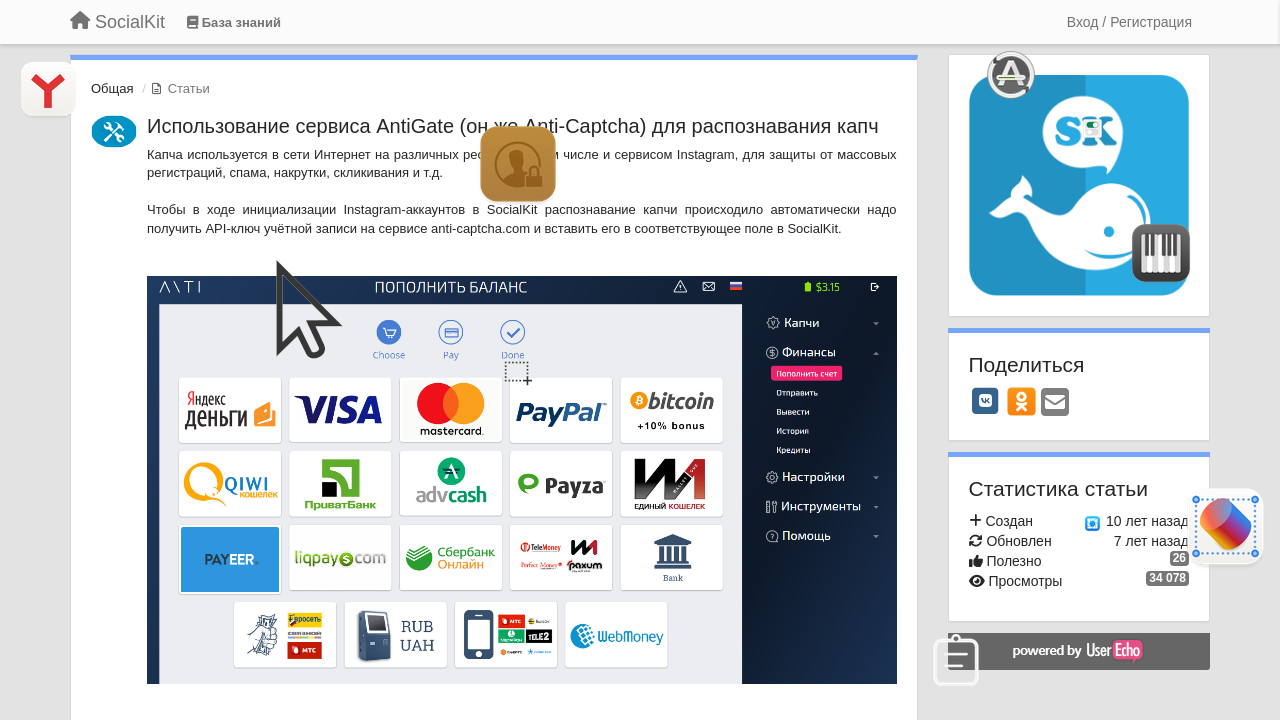  Describe the element at coordinates (1011, 75) in the screenshot. I see `open the system update manager` at that location.